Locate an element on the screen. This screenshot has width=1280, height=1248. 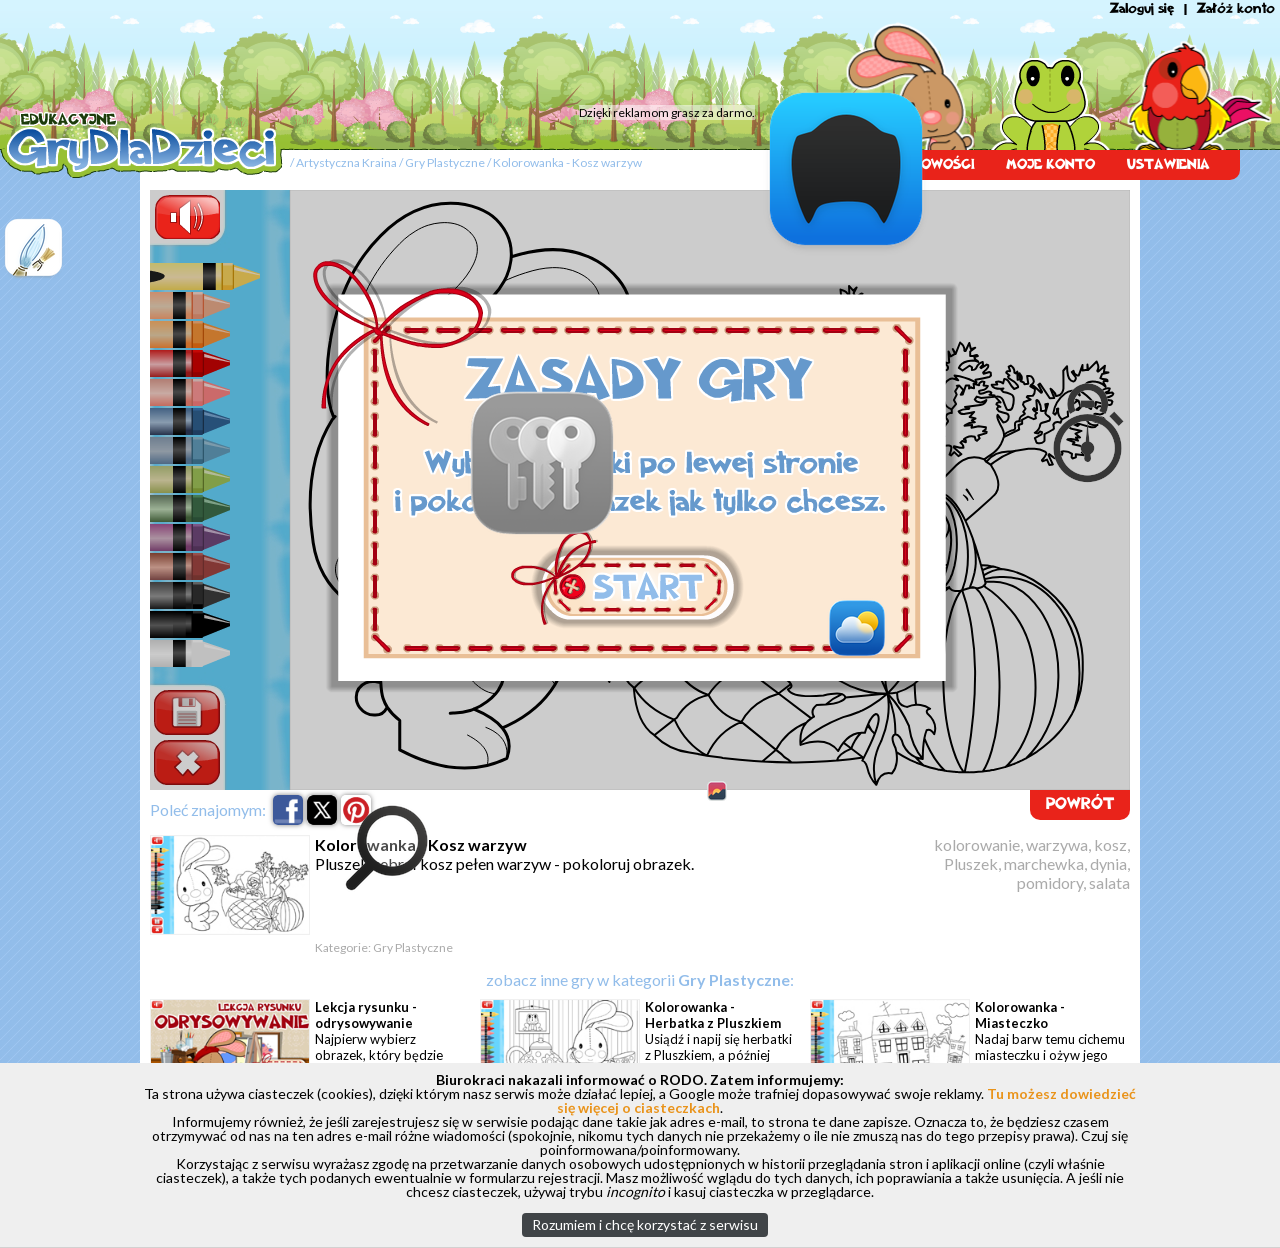
open koko photo gallery app is located at coordinates (717, 791).